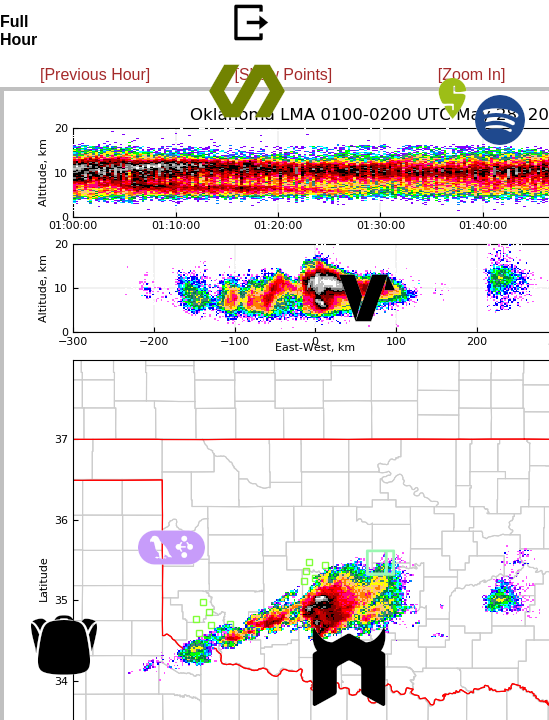  What do you see at coordinates (171, 547) in the screenshot?
I see `LangGraph platform or integration` at bounding box center [171, 547].